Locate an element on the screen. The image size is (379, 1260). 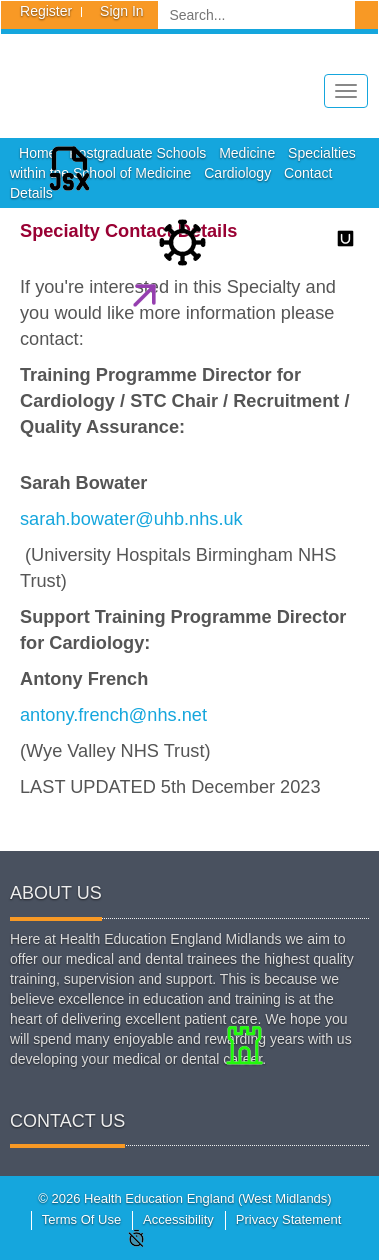
access castle or fortress-themed content is located at coordinates (244, 1044).